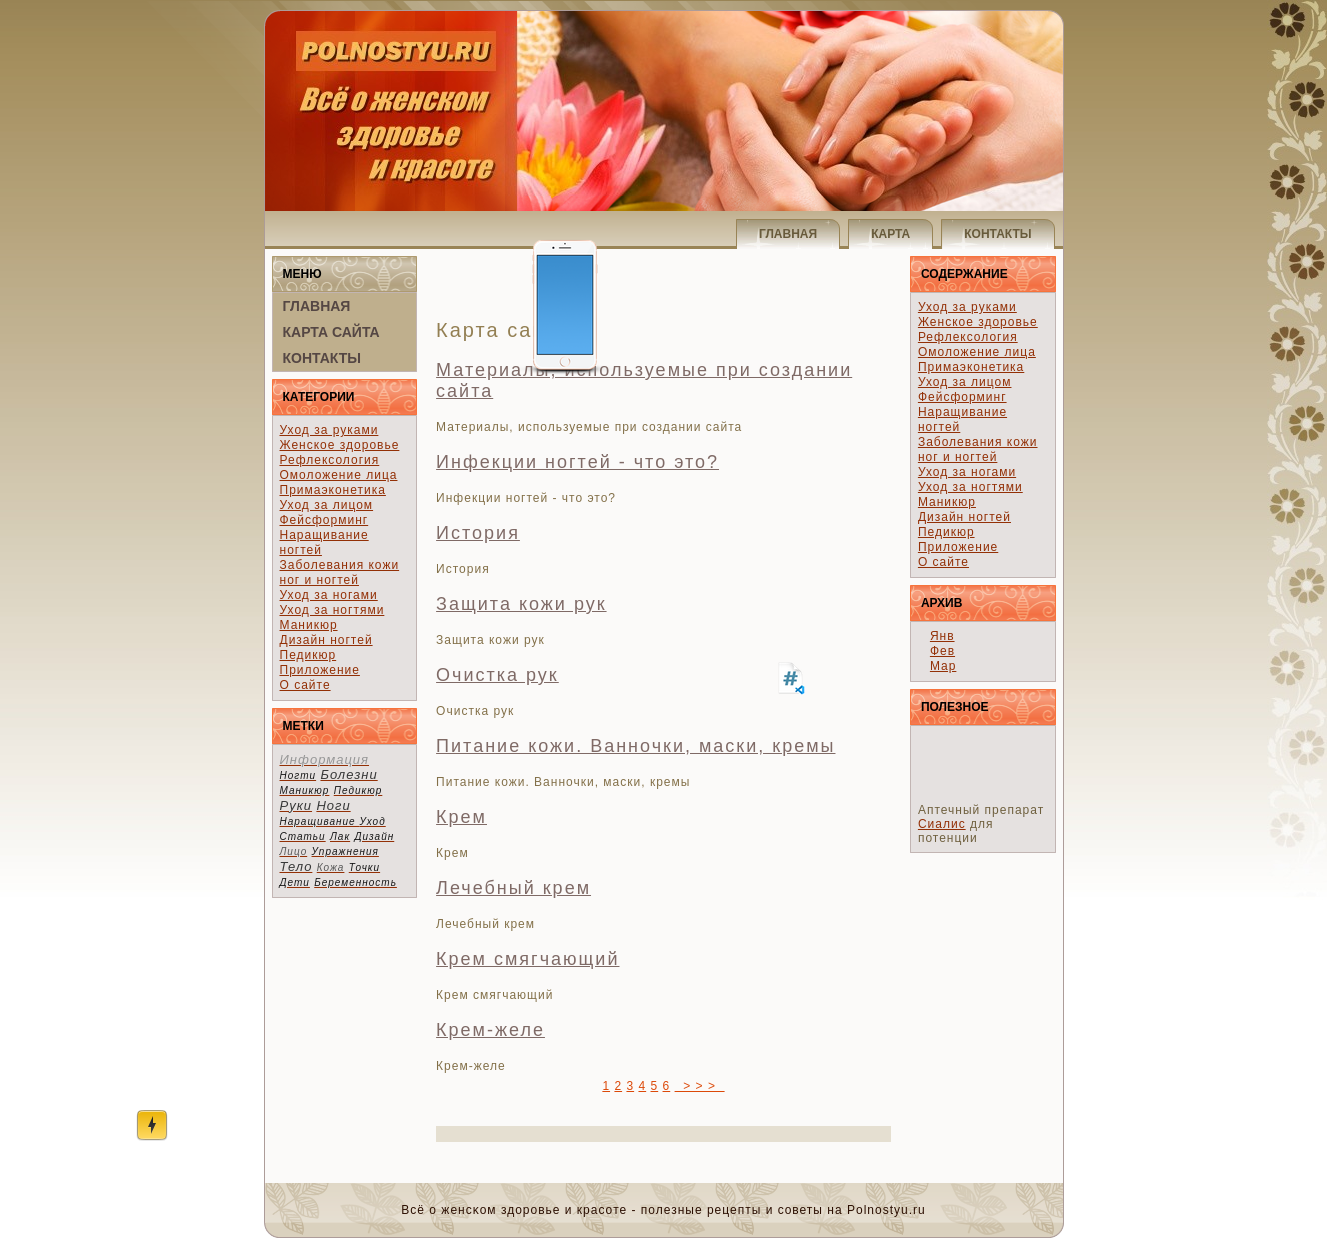 This screenshot has height=1248, width=1327. I want to click on access power management settings, so click(152, 1125).